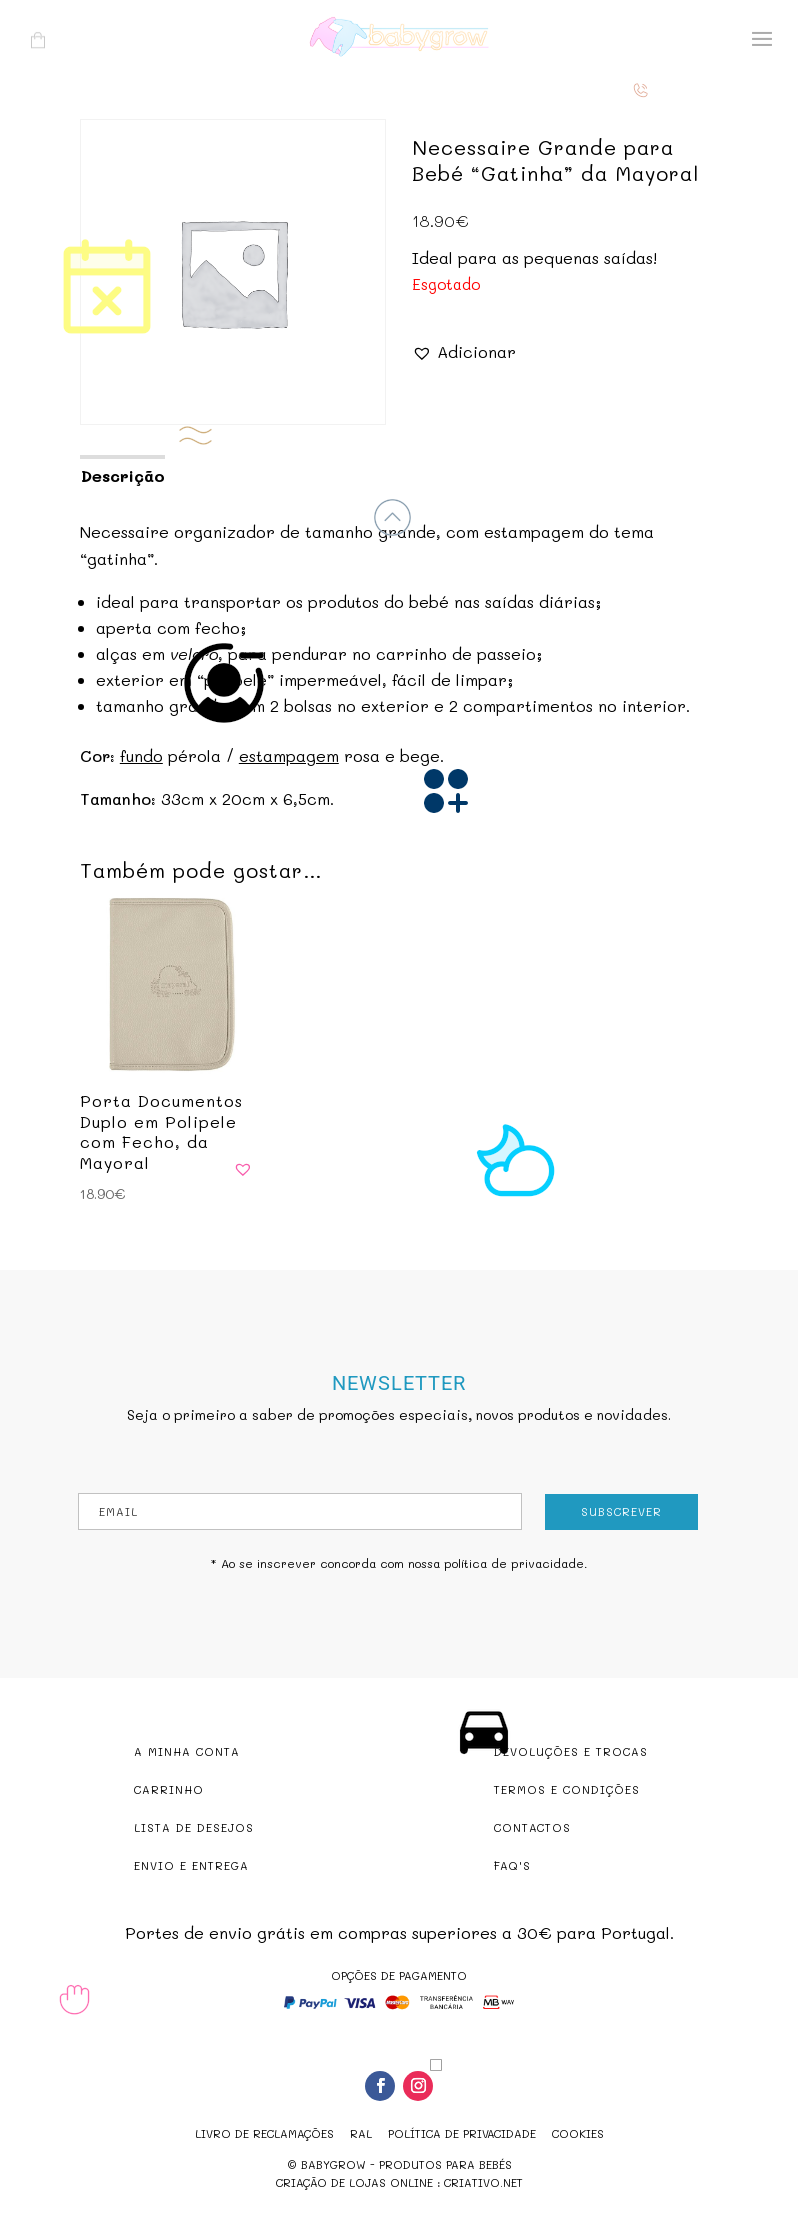  What do you see at coordinates (514, 1164) in the screenshot?
I see `indicates nighttime or evening weather conditions` at bounding box center [514, 1164].